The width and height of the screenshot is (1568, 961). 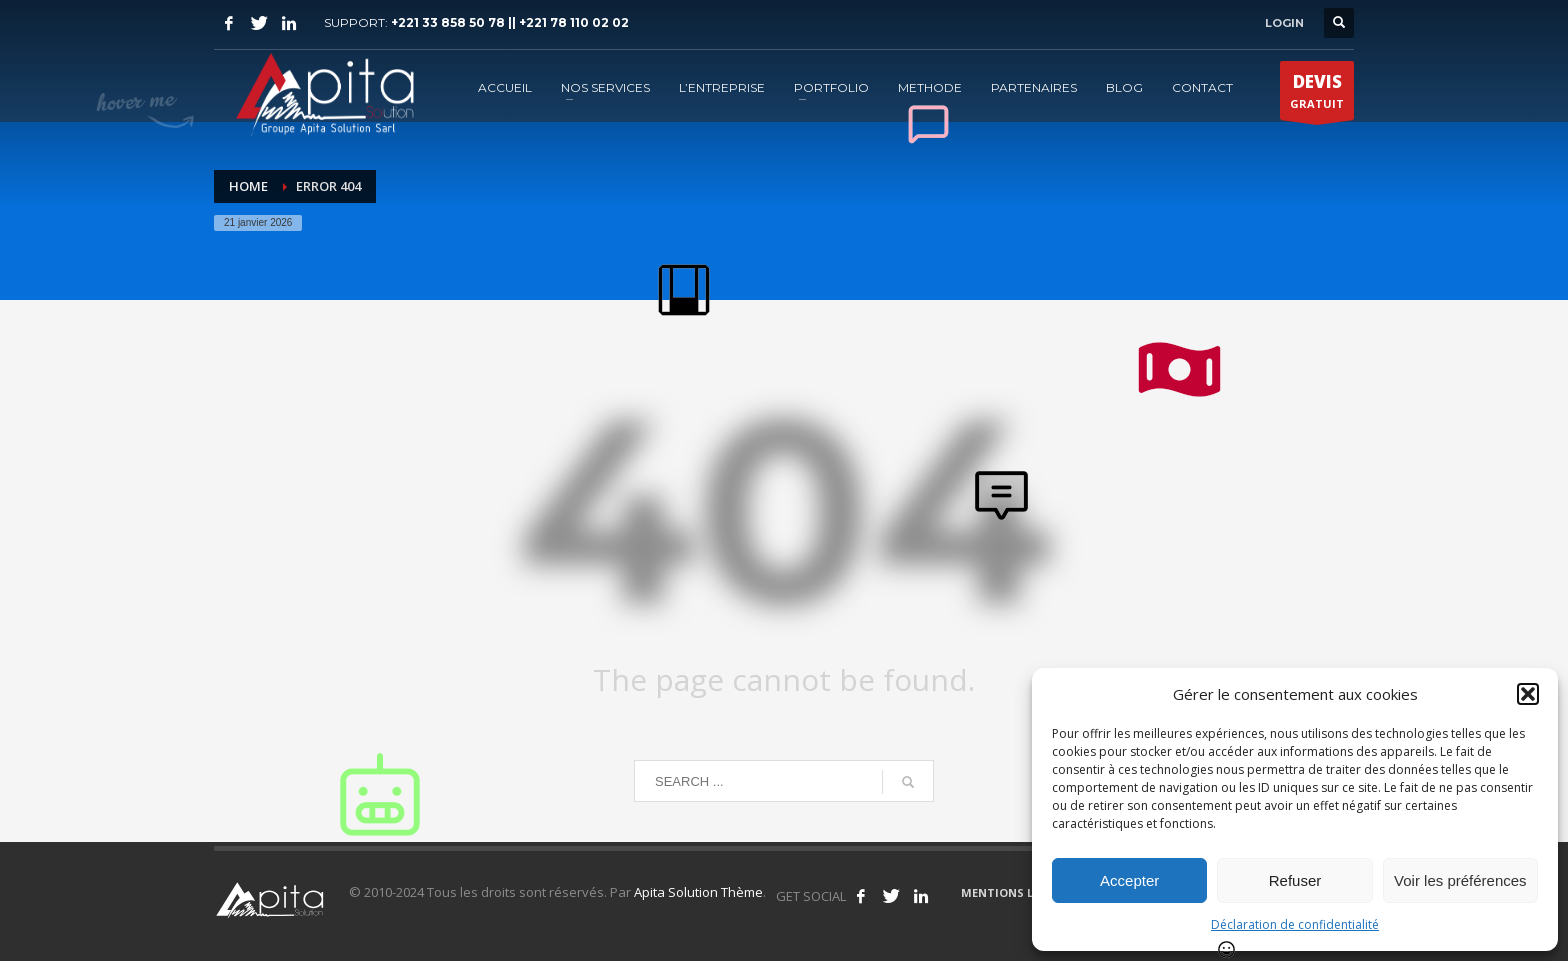 What do you see at coordinates (1226, 949) in the screenshot?
I see `react with a happy expression` at bounding box center [1226, 949].